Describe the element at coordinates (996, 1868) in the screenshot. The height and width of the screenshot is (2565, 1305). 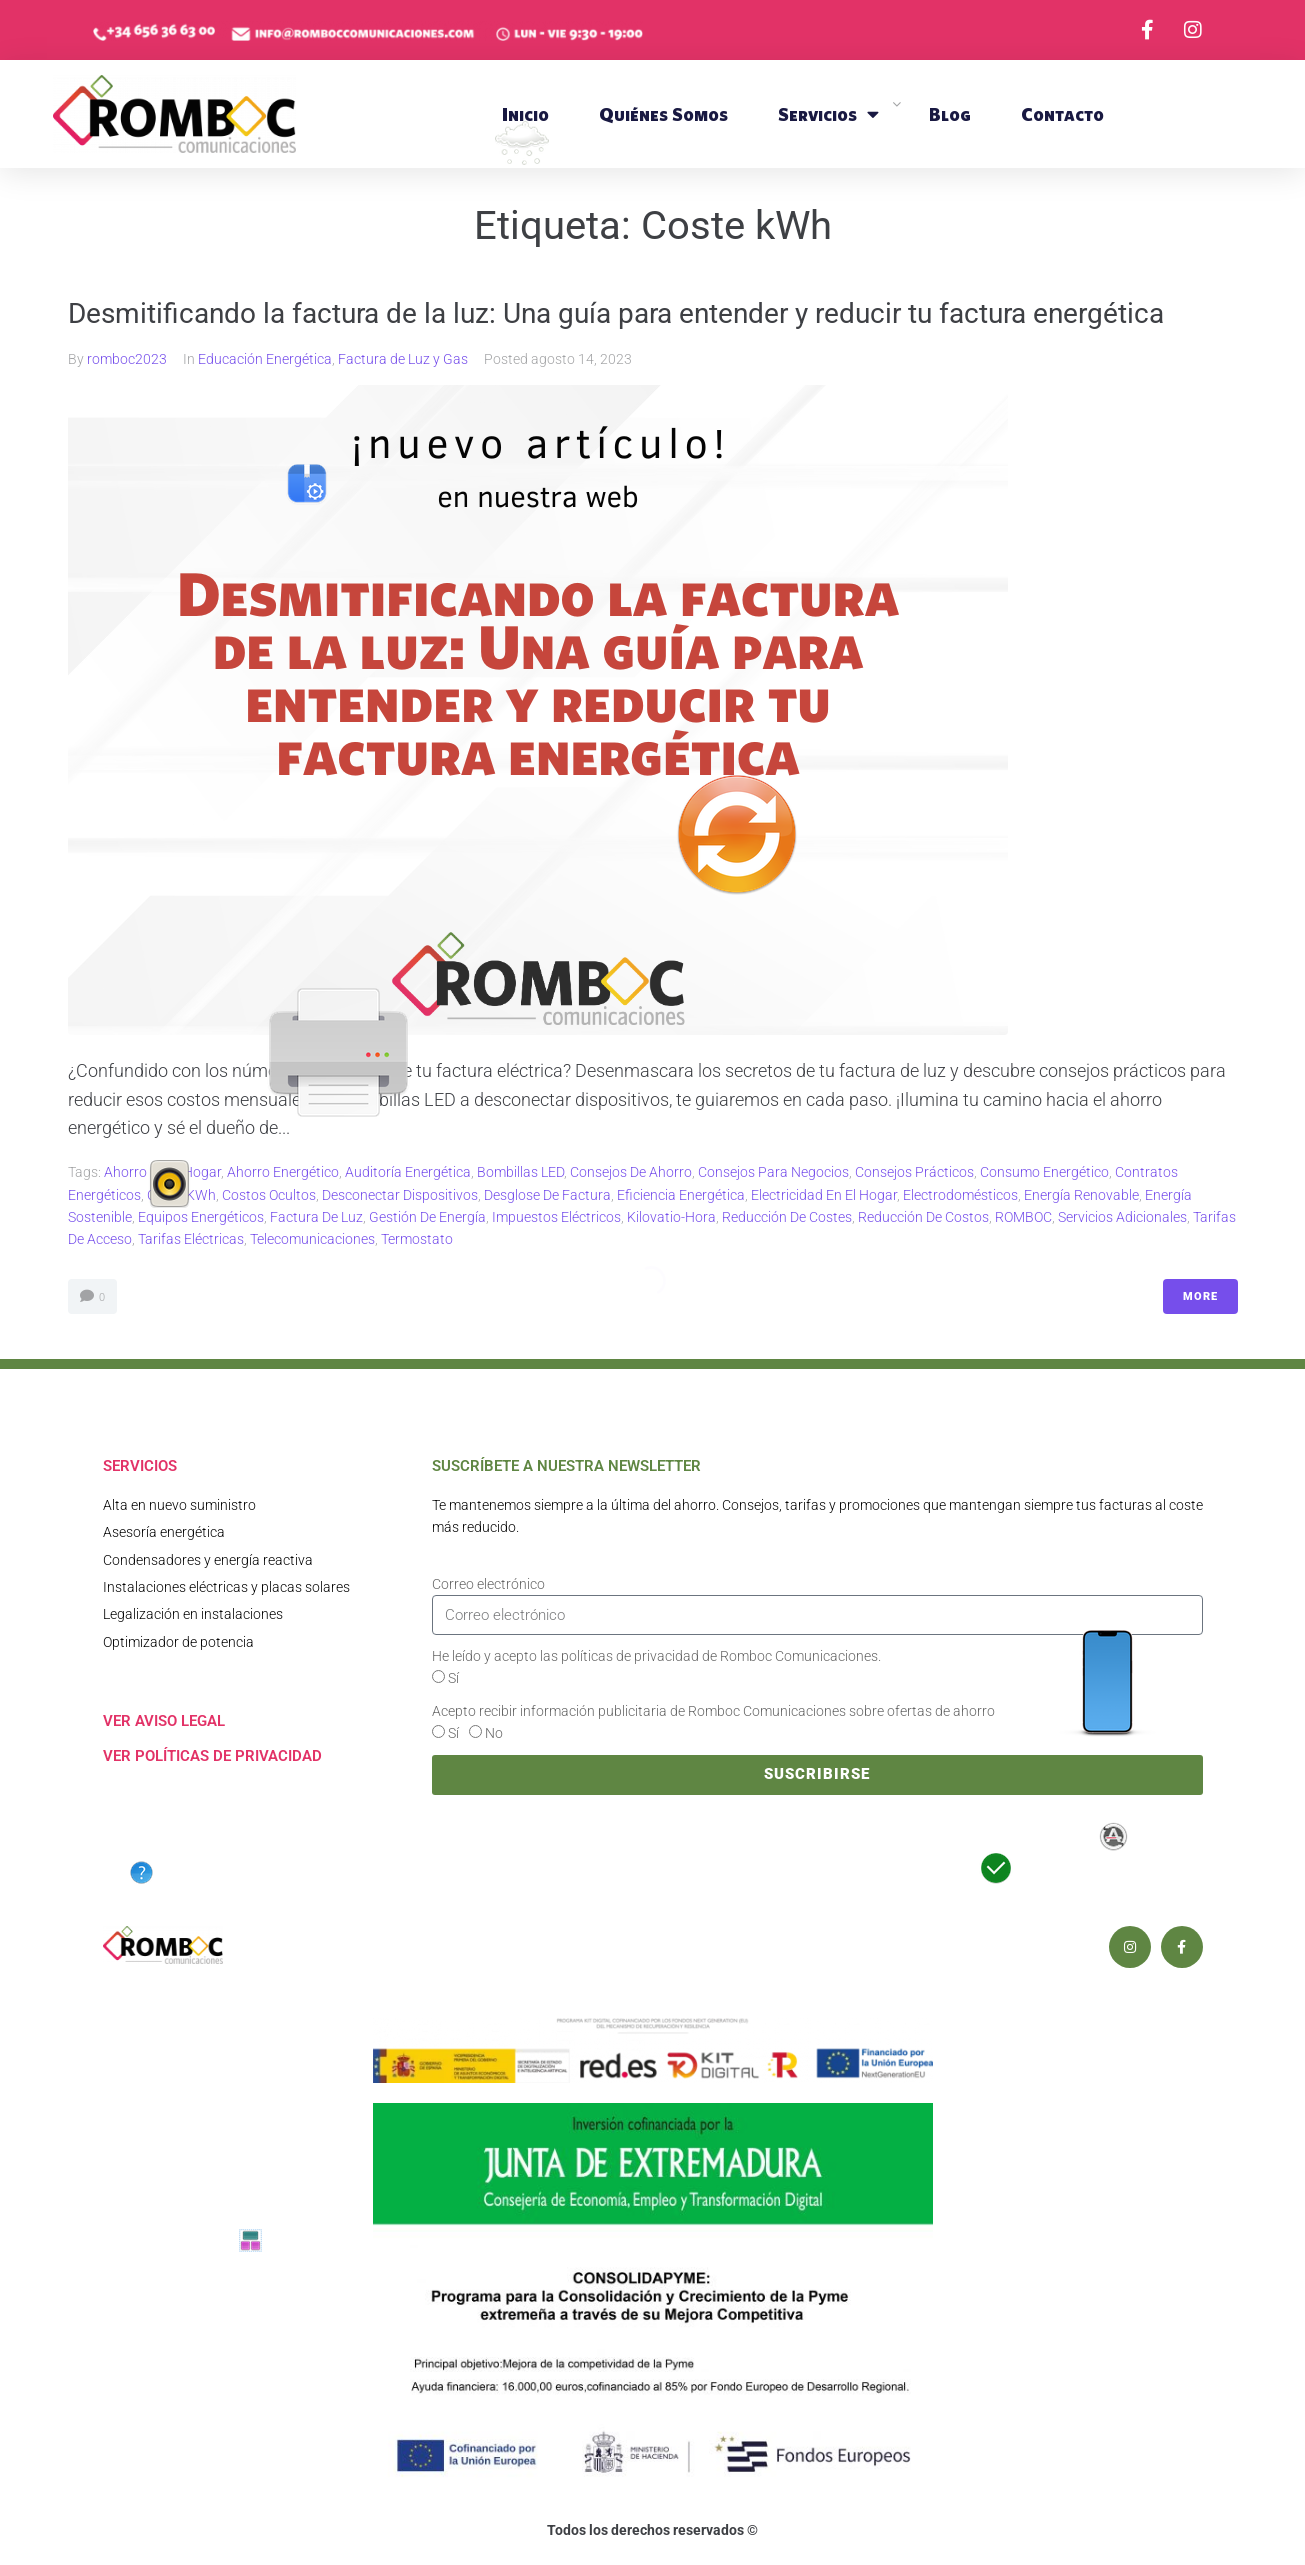
I see `indicates dropbox file is fully synced` at that location.